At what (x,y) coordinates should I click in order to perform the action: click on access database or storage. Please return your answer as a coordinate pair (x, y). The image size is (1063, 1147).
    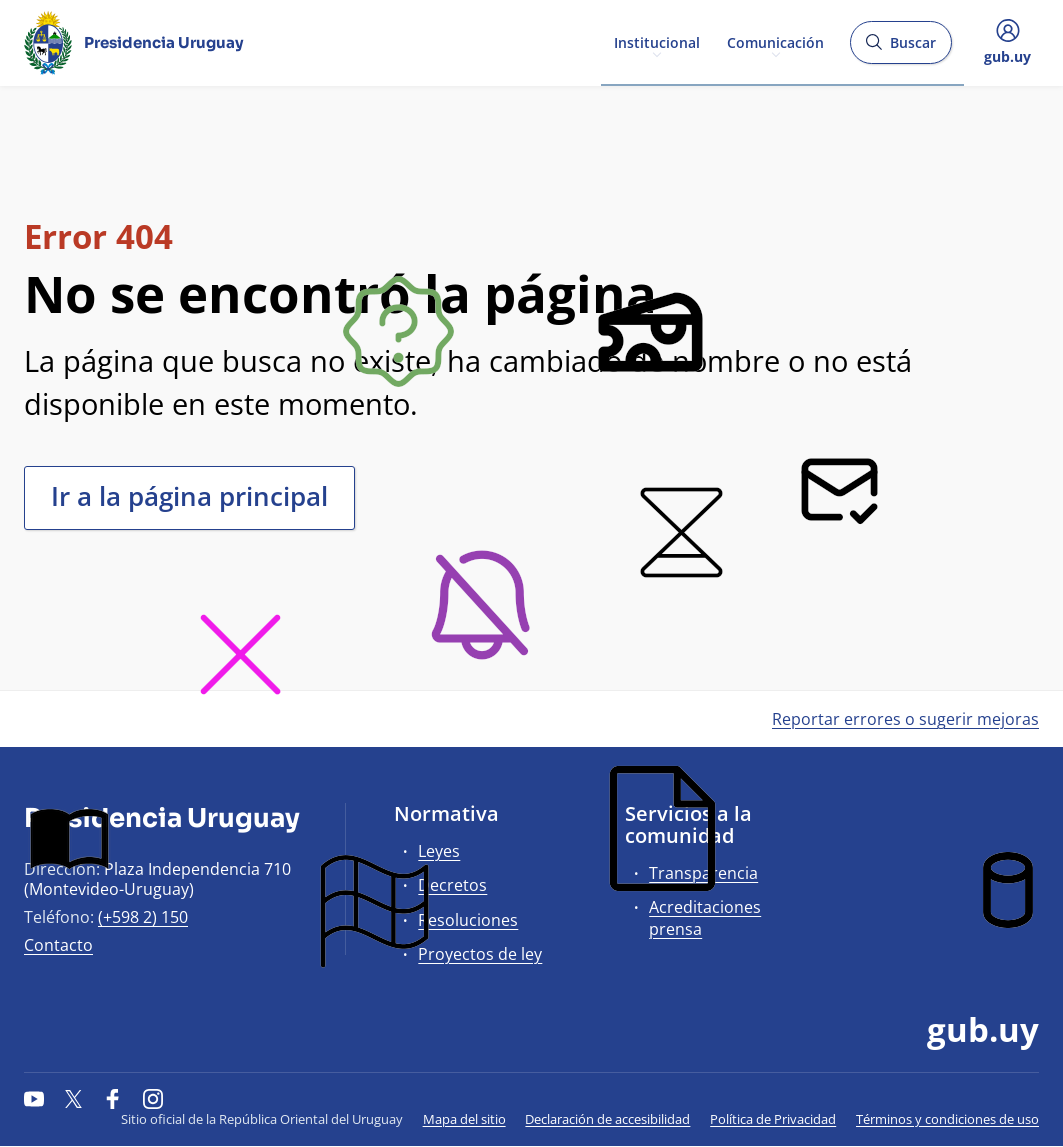
    Looking at the image, I should click on (1008, 890).